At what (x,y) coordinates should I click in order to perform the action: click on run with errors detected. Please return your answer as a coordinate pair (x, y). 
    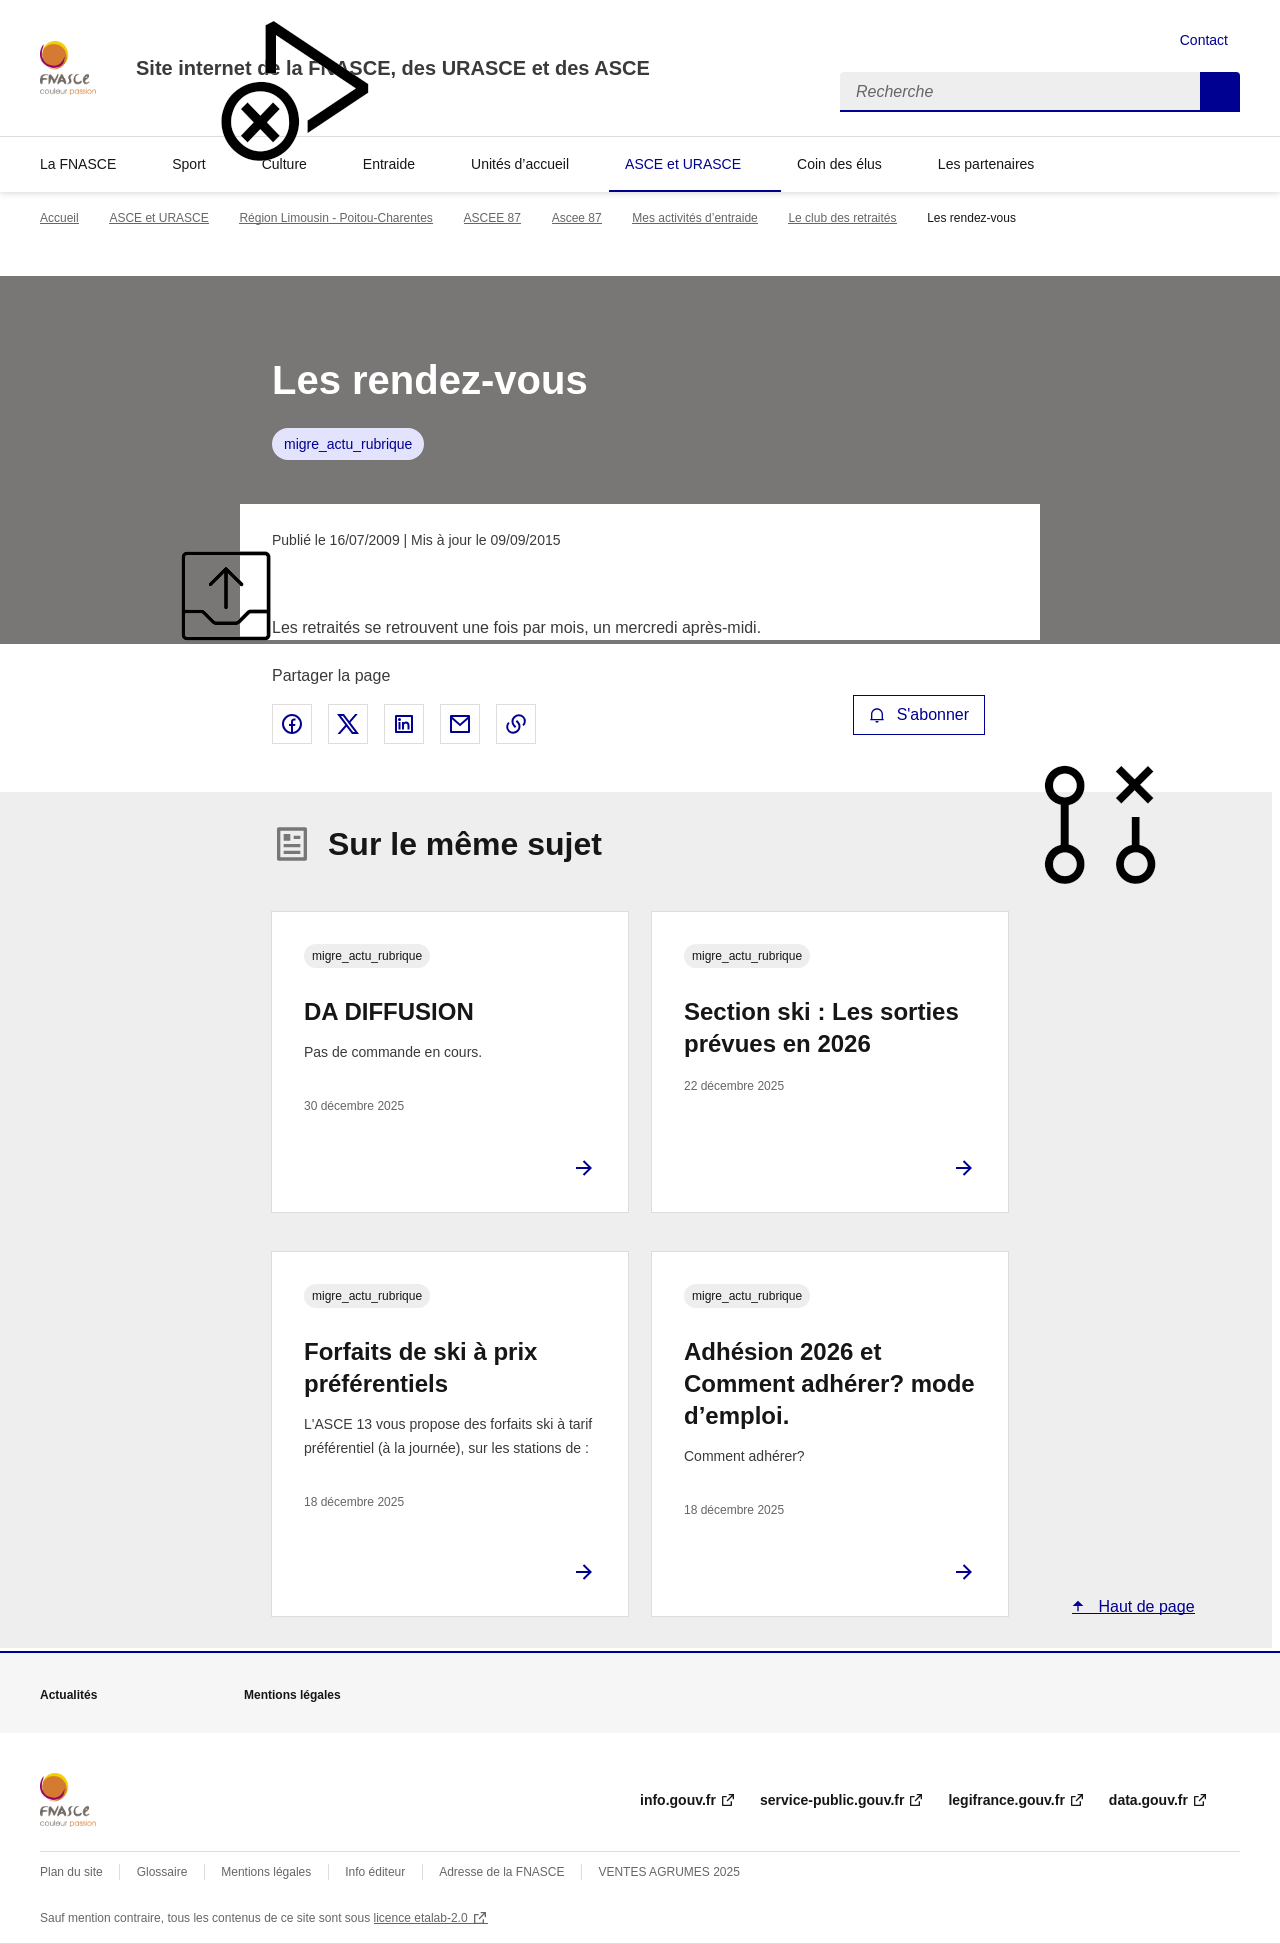
    Looking at the image, I should click on (297, 84).